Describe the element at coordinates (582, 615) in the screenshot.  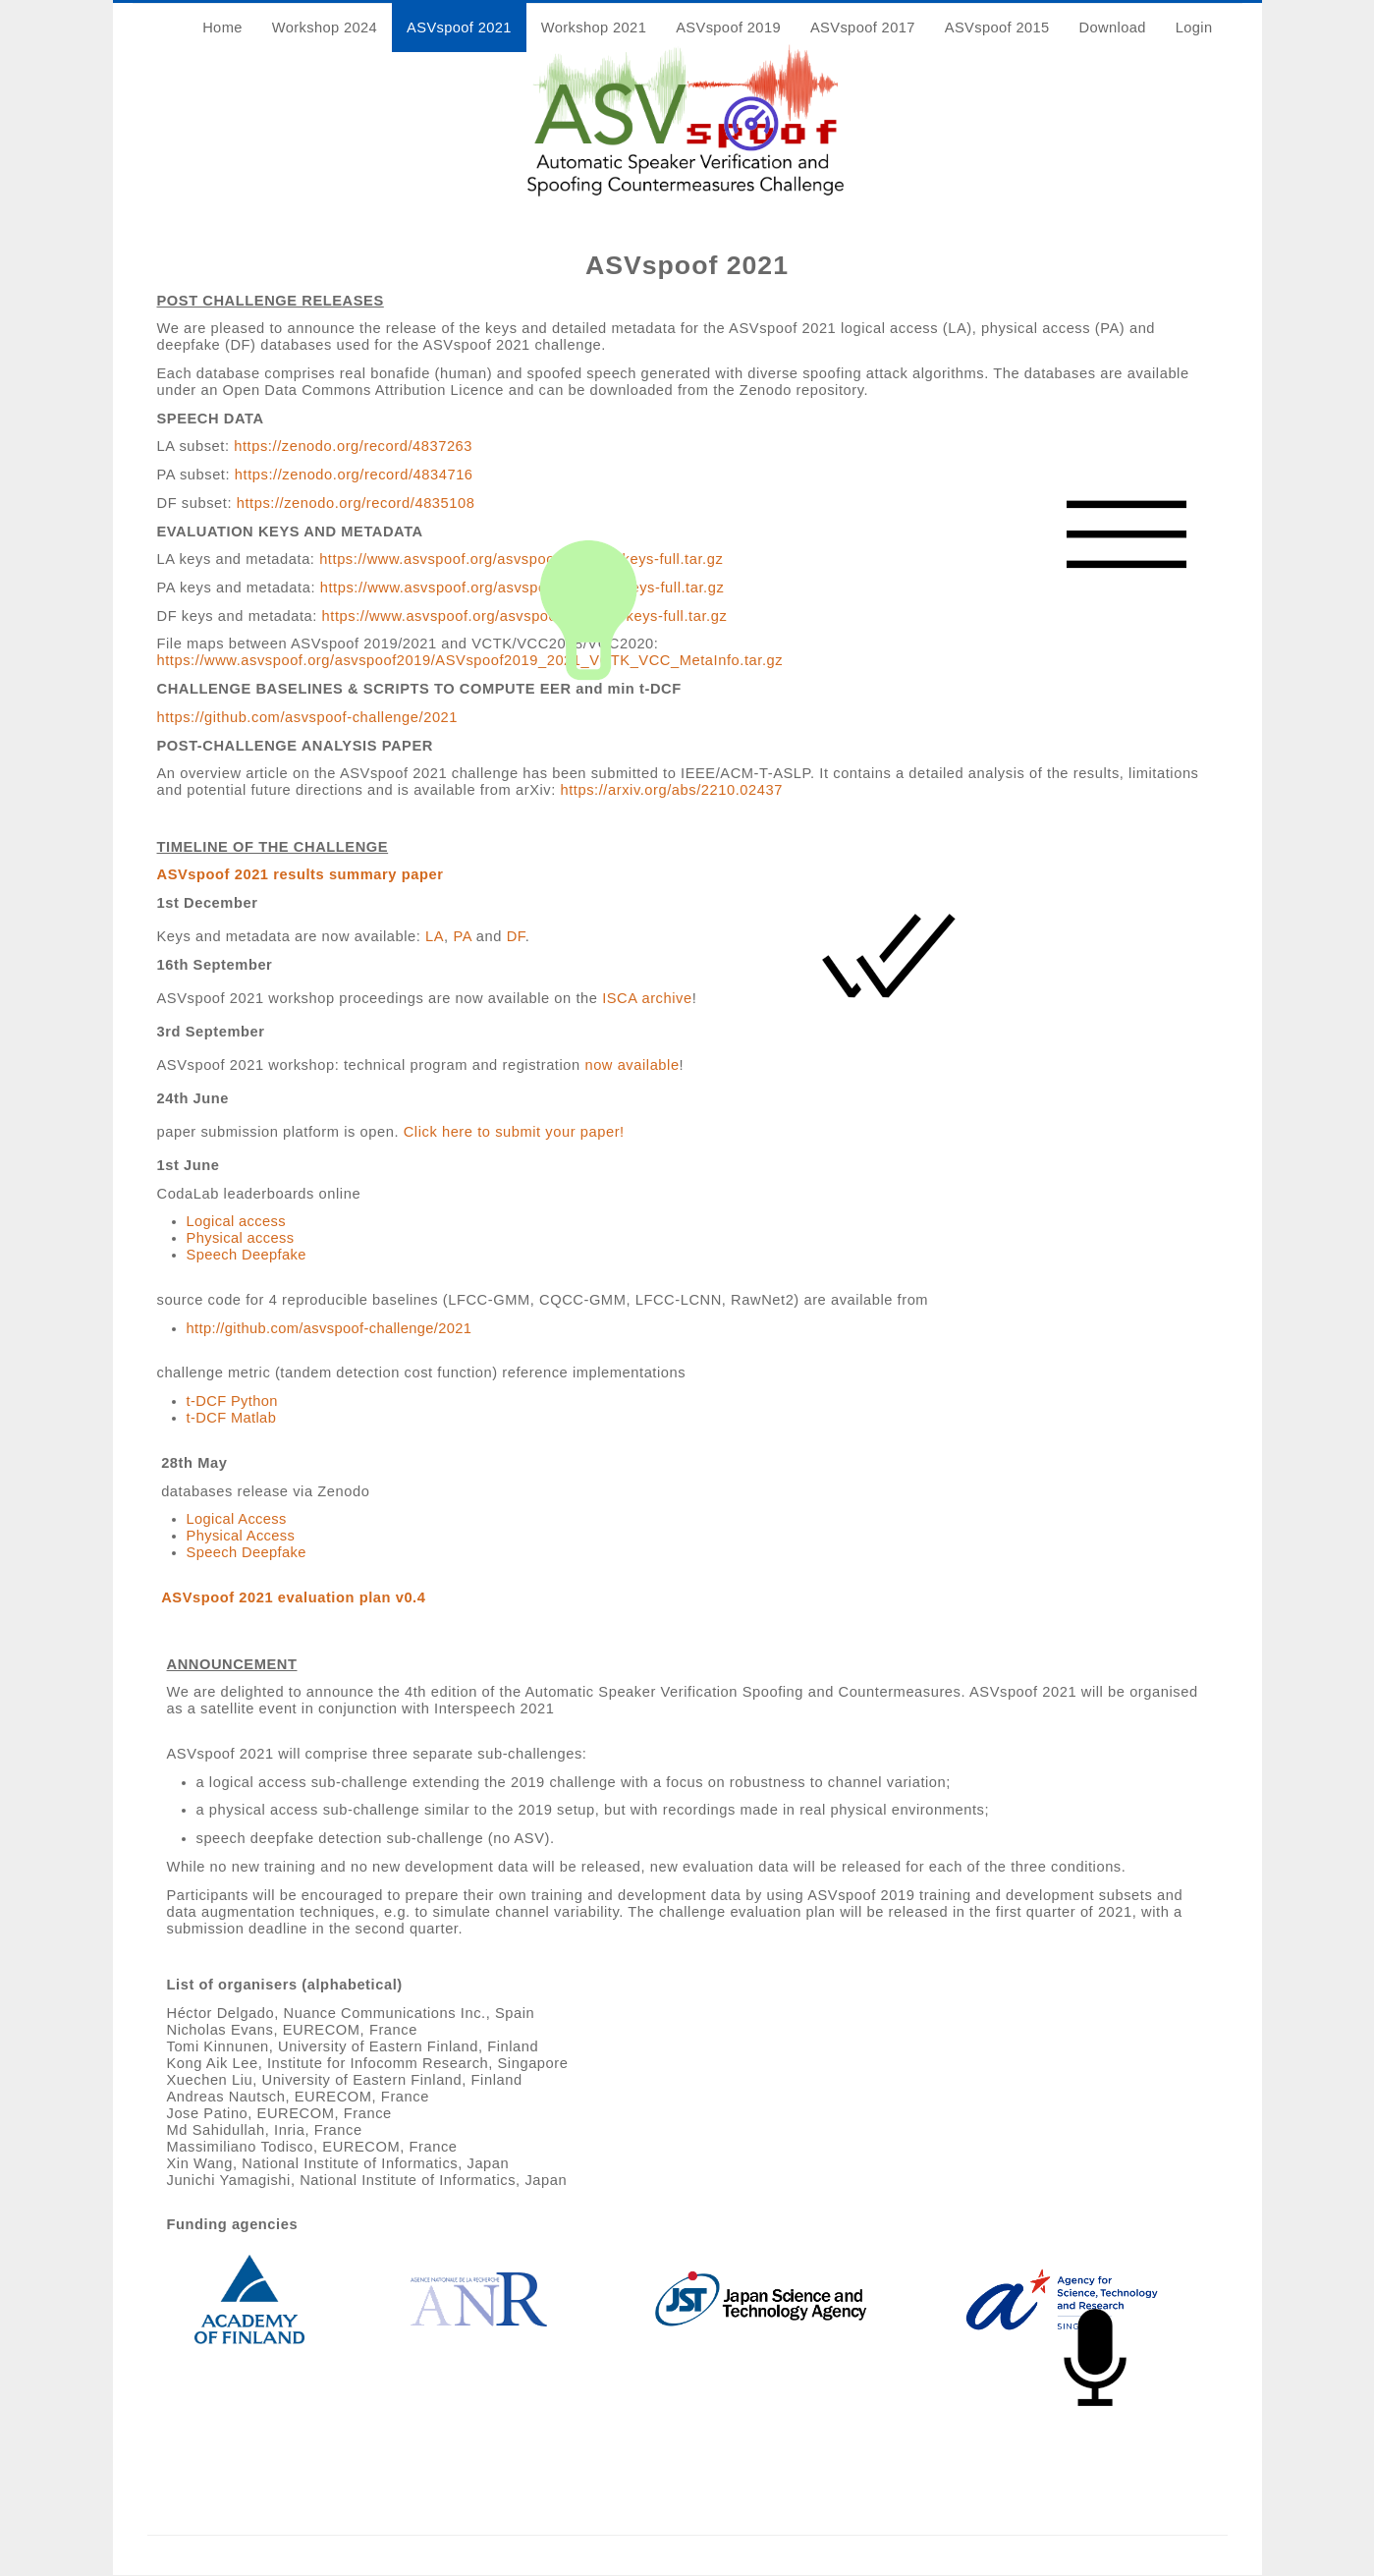
I see `view a suggestion or tip` at that location.